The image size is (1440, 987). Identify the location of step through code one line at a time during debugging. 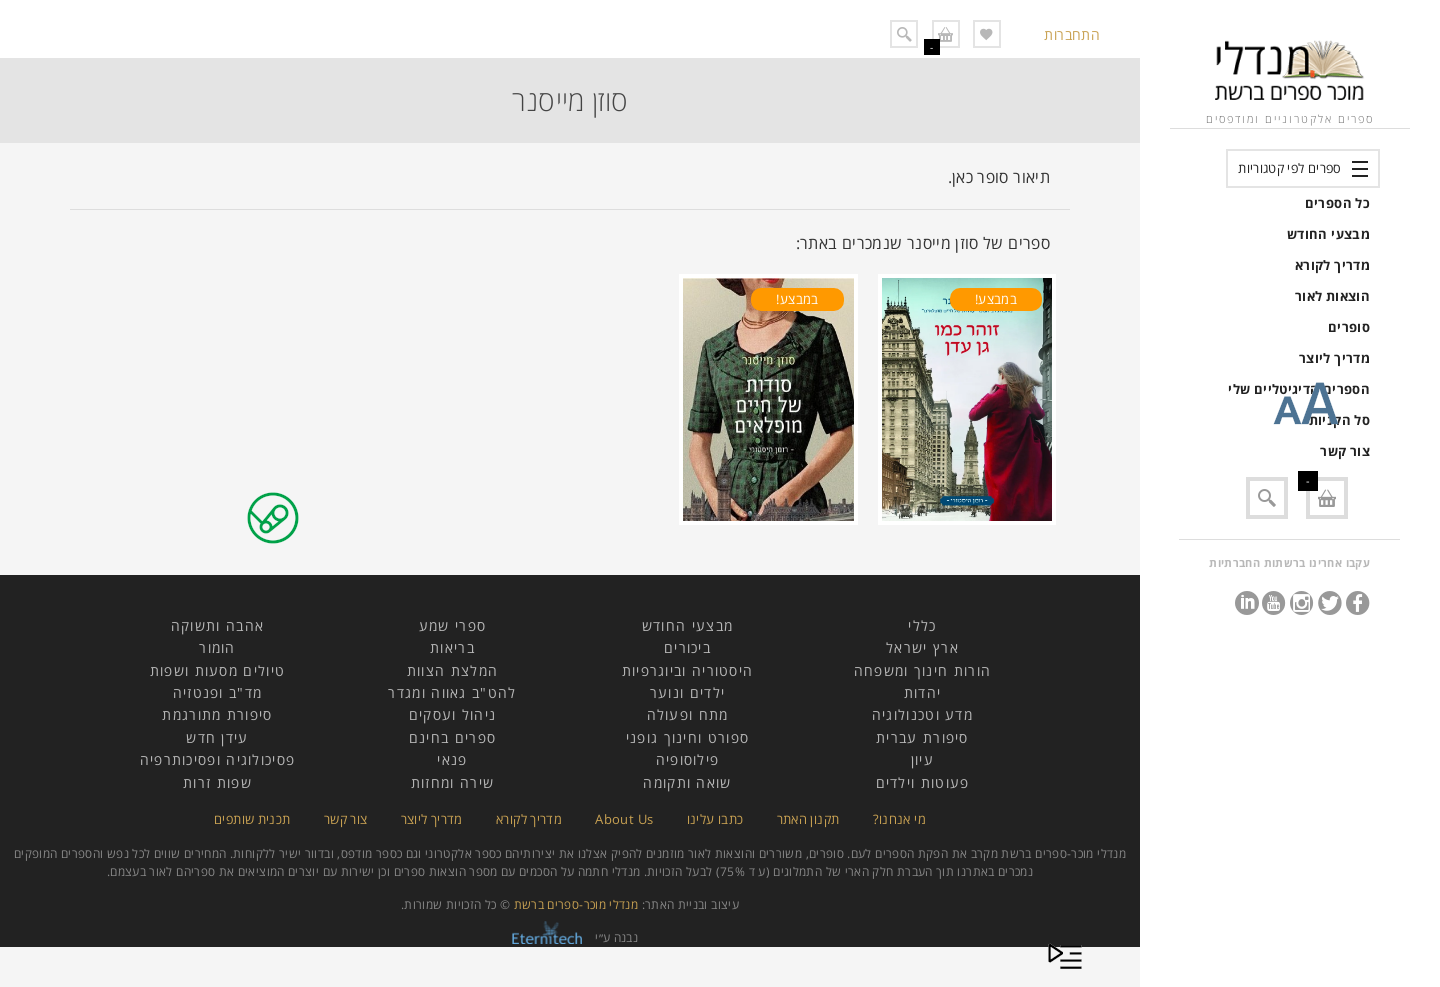
(1065, 957).